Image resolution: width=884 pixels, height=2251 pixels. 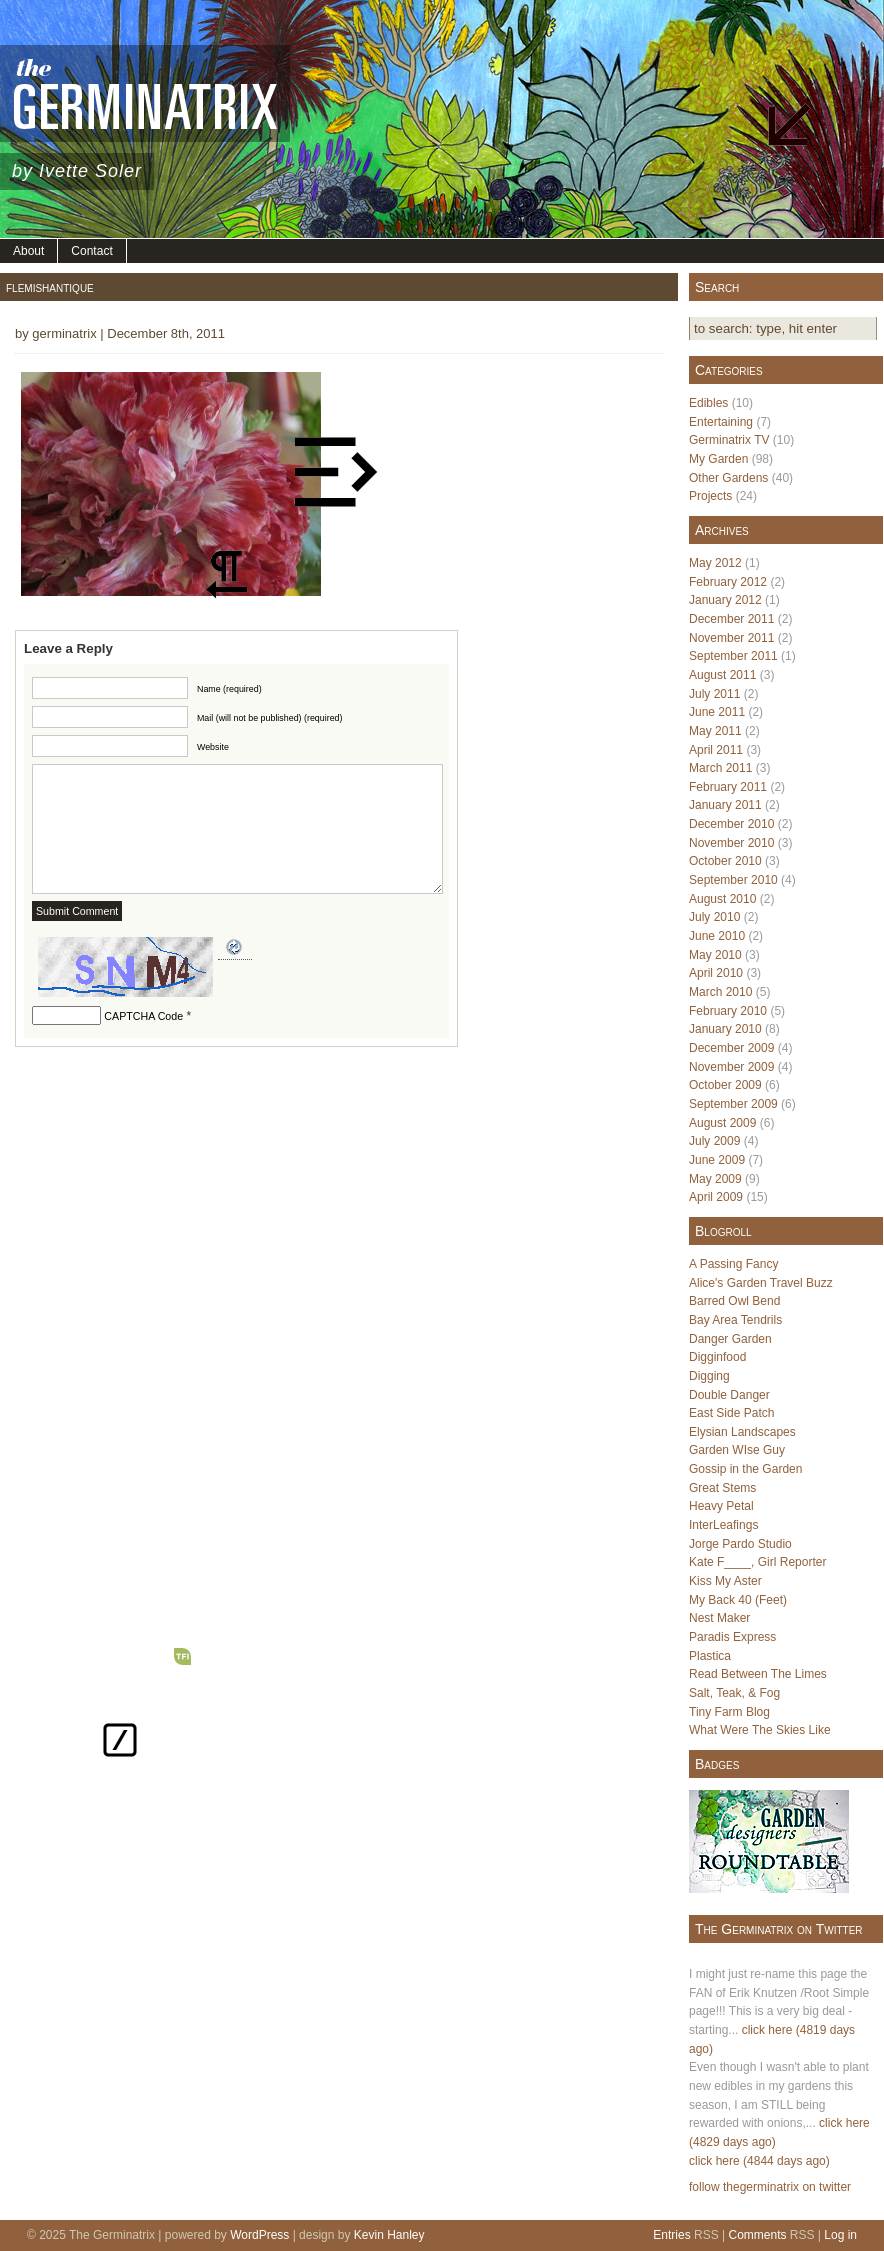 What do you see at coordinates (786, 128) in the screenshot?
I see `navigate back and down` at bounding box center [786, 128].